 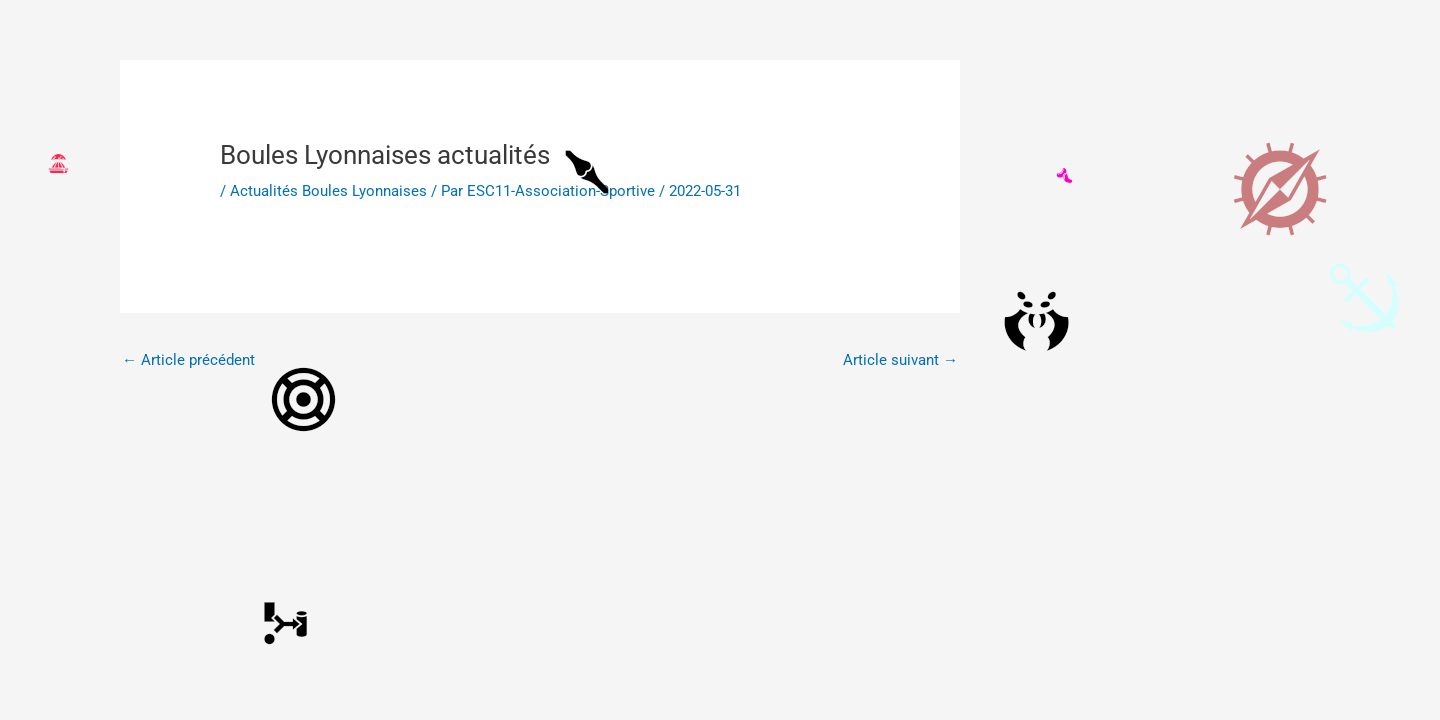 What do you see at coordinates (1036, 320) in the screenshot?
I see `insect or creature type indicator in a game interface` at bounding box center [1036, 320].